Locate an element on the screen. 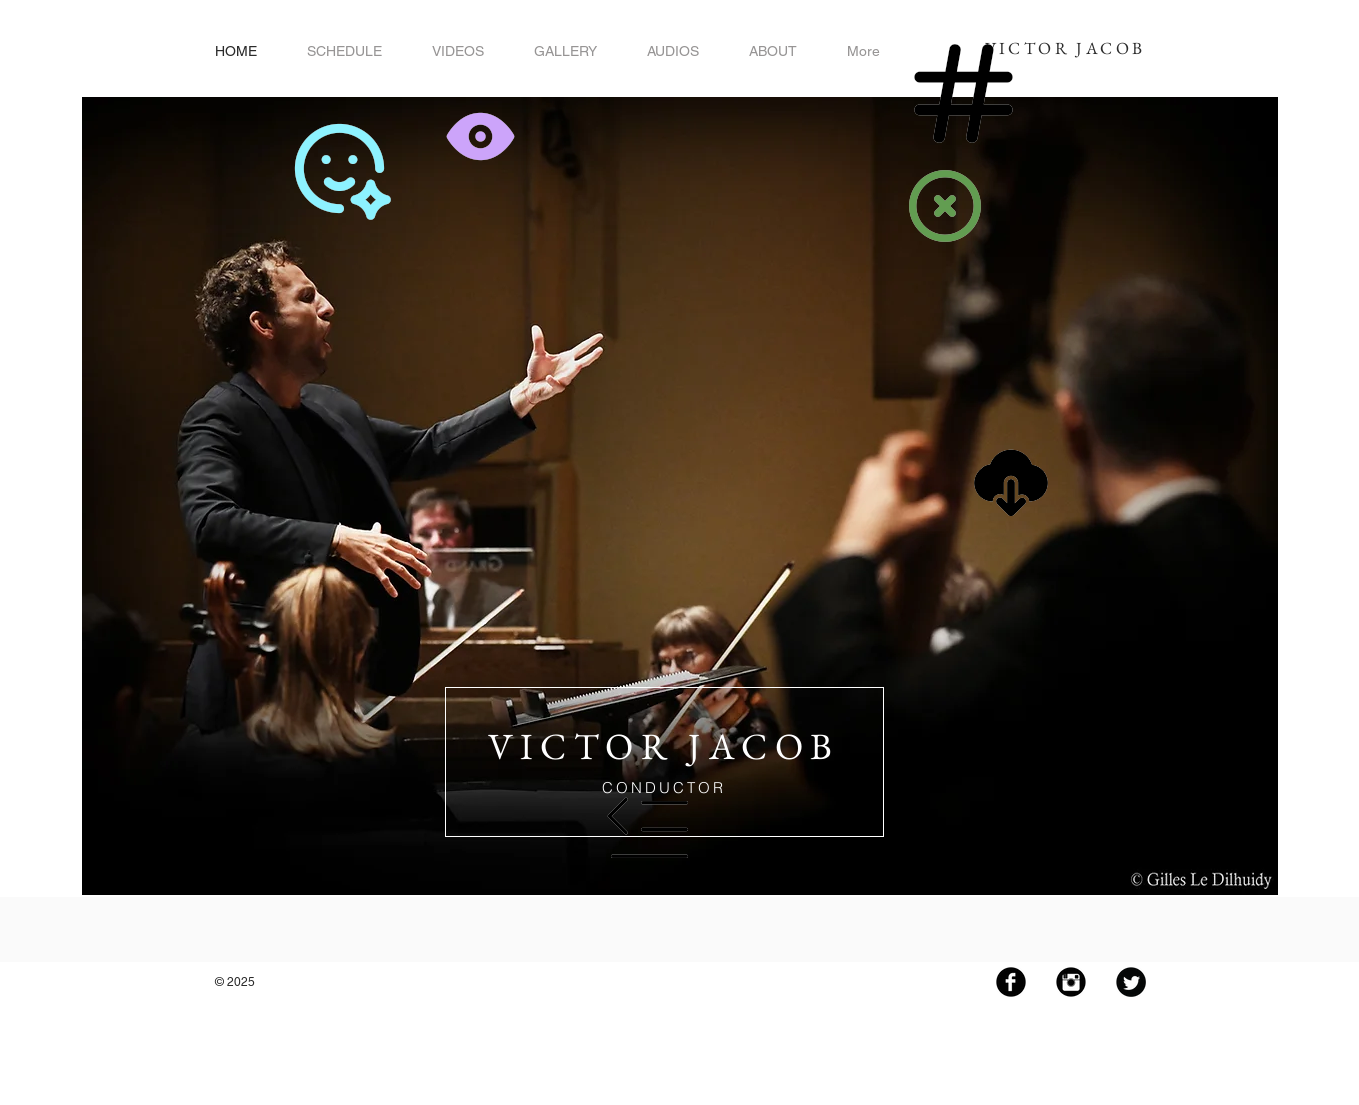 This screenshot has width=1359, height=1105. close or dismiss a dialog is located at coordinates (945, 206).